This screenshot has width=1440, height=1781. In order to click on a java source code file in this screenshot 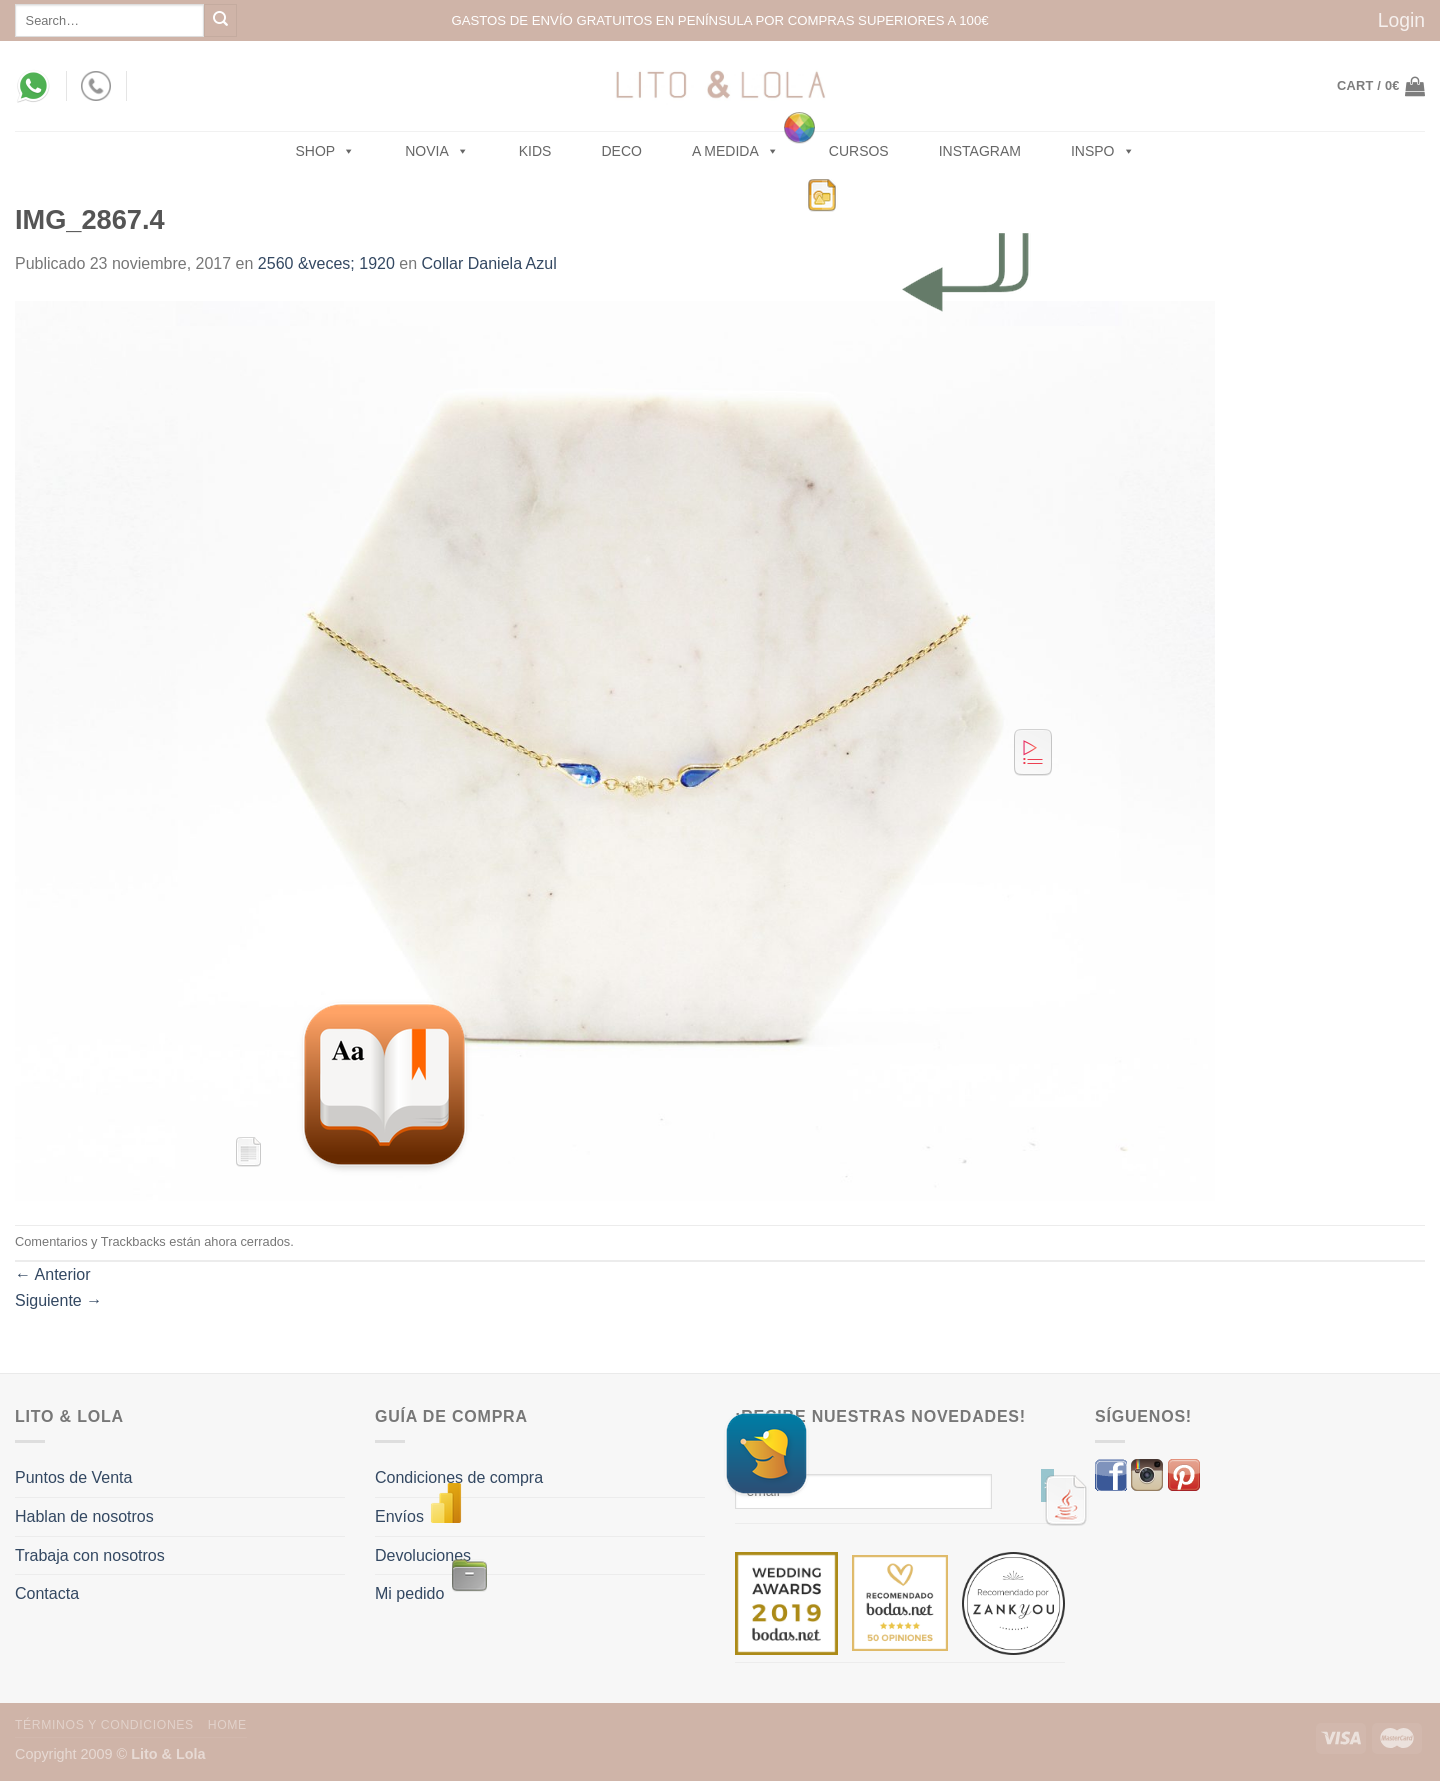, I will do `click(1066, 1500)`.